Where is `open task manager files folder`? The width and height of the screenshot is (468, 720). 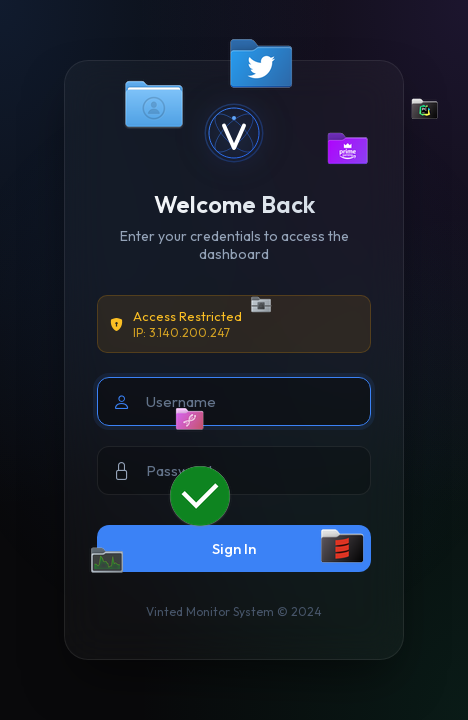
open task manager files folder is located at coordinates (107, 561).